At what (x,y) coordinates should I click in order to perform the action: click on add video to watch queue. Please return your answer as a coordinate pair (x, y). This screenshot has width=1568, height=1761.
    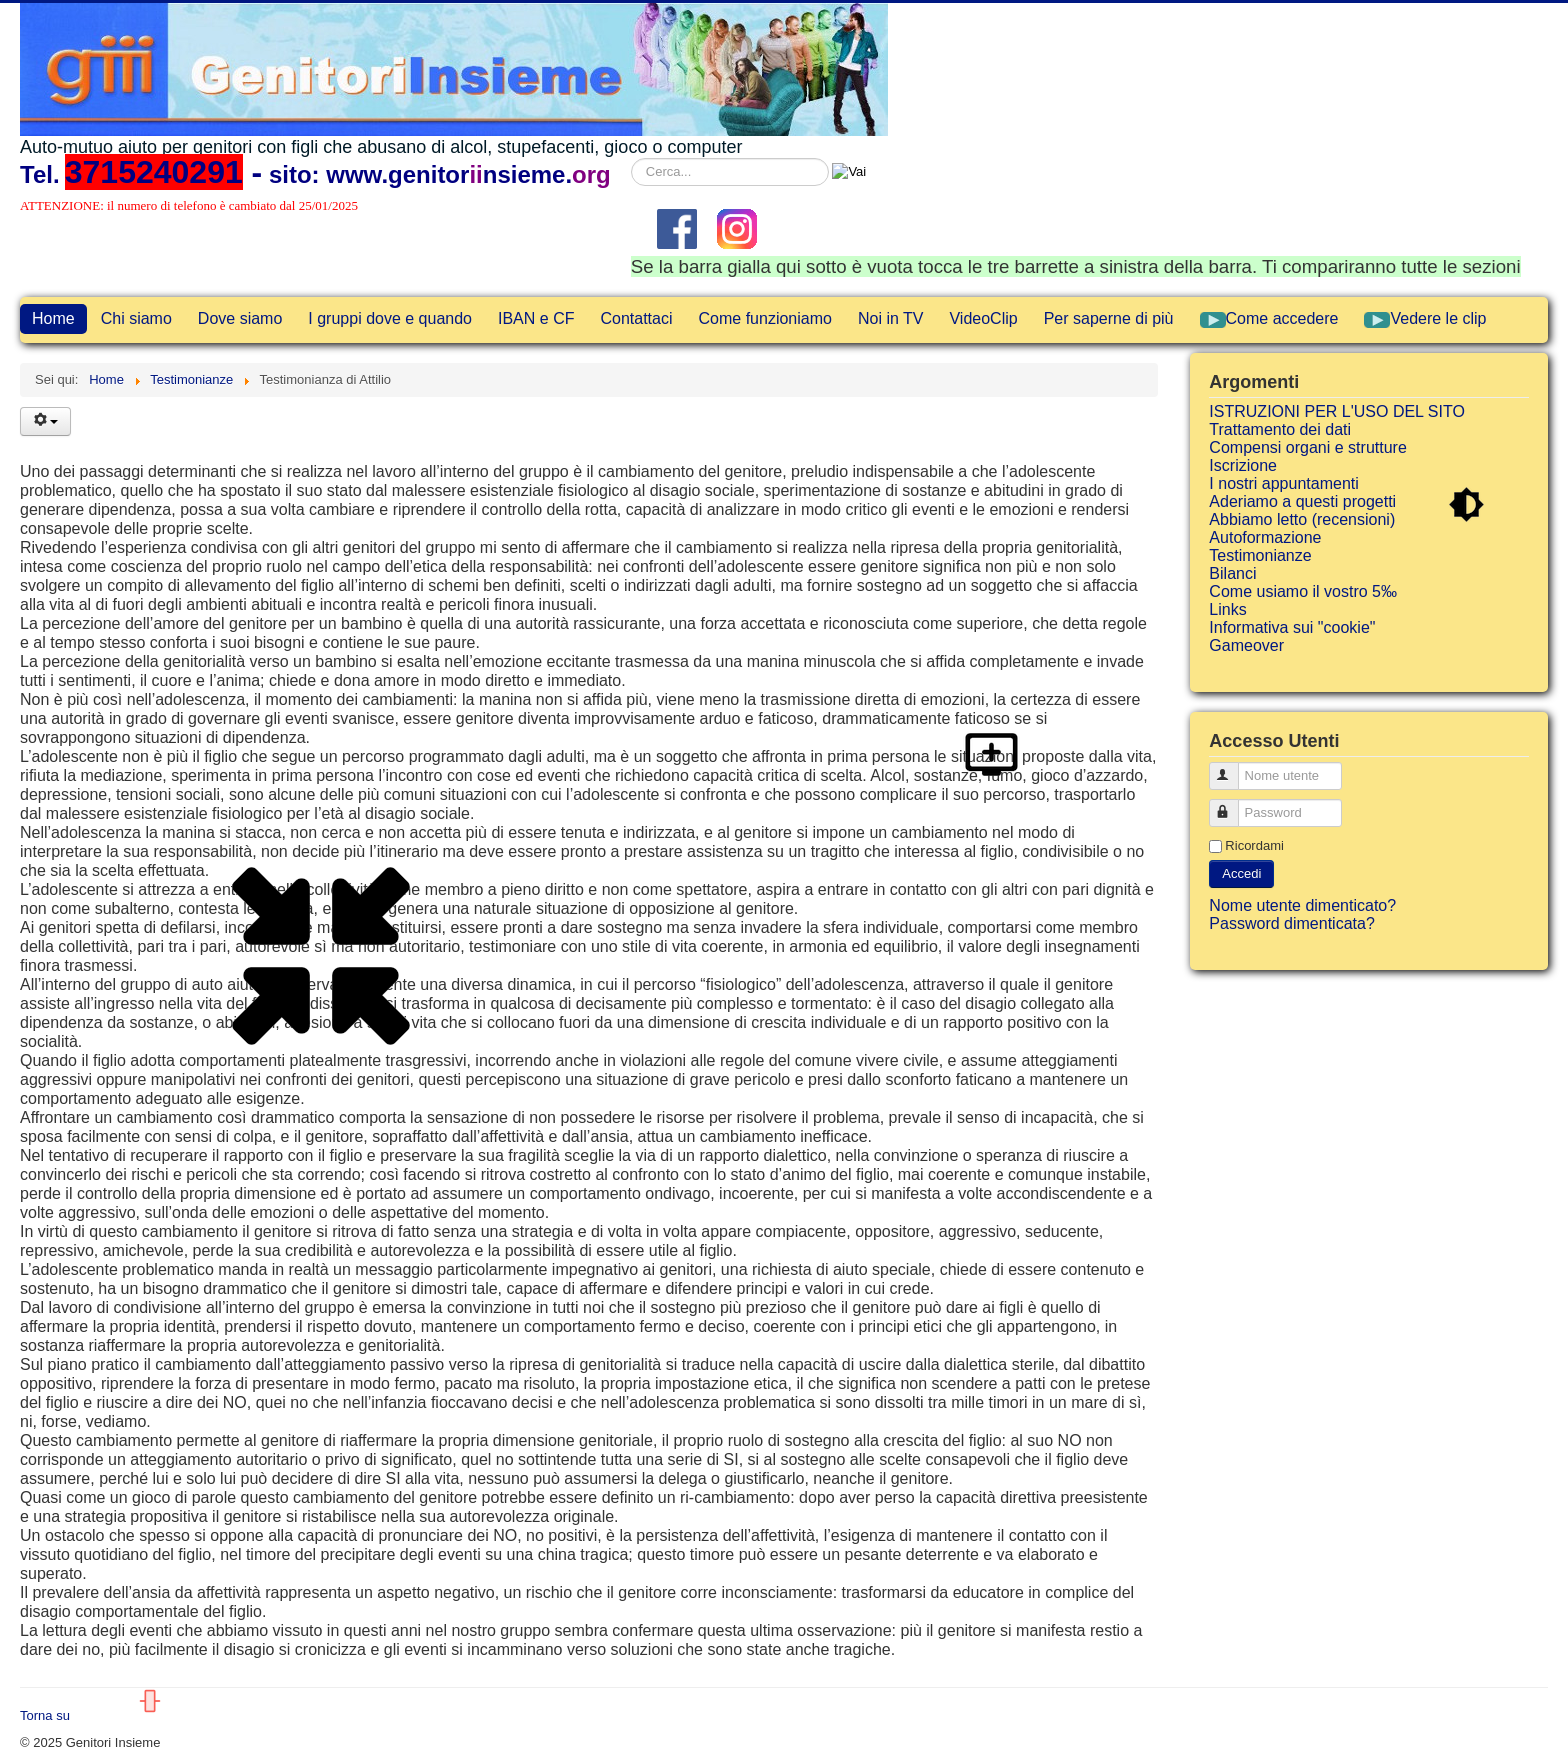
    Looking at the image, I should click on (991, 754).